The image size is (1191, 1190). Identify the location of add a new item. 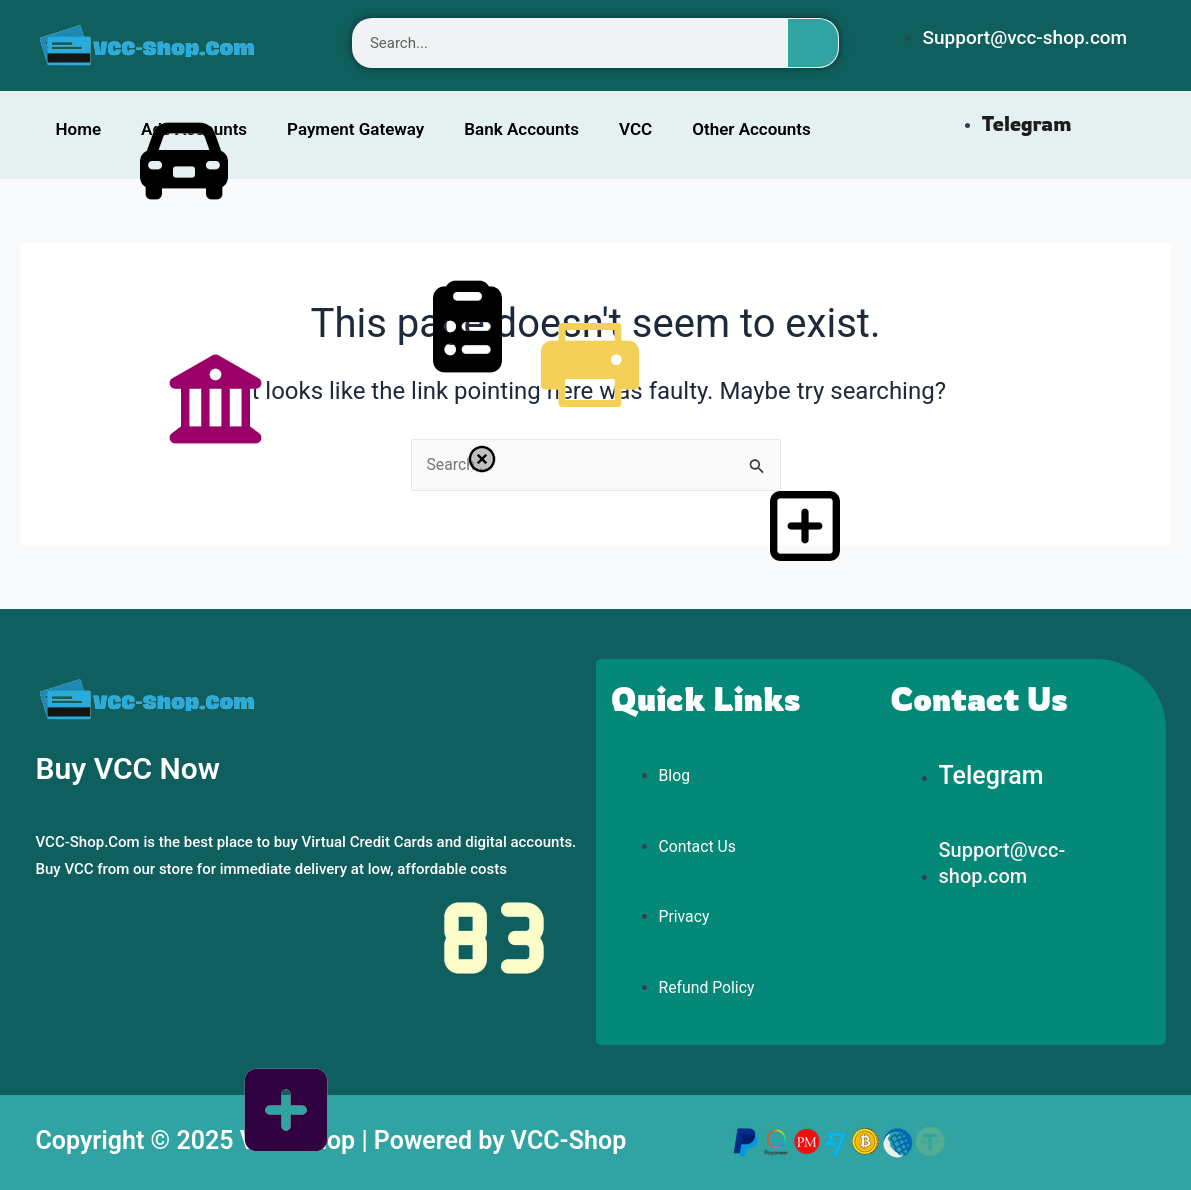
(286, 1110).